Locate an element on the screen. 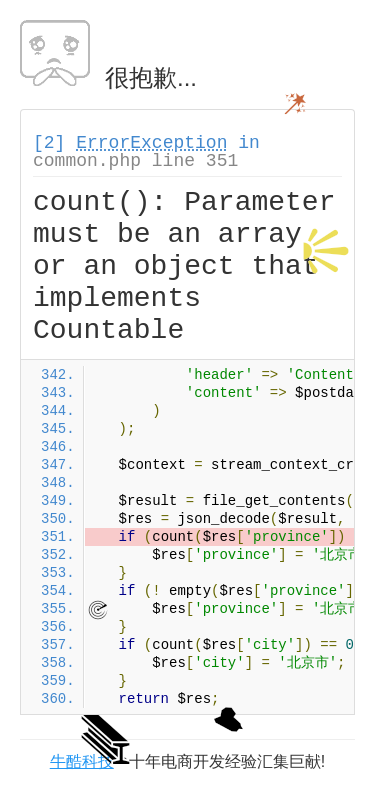 Image resolution: width=375 pixels, height=805 pixels. apply magic effects or filters is located at coordinates (295, 103).